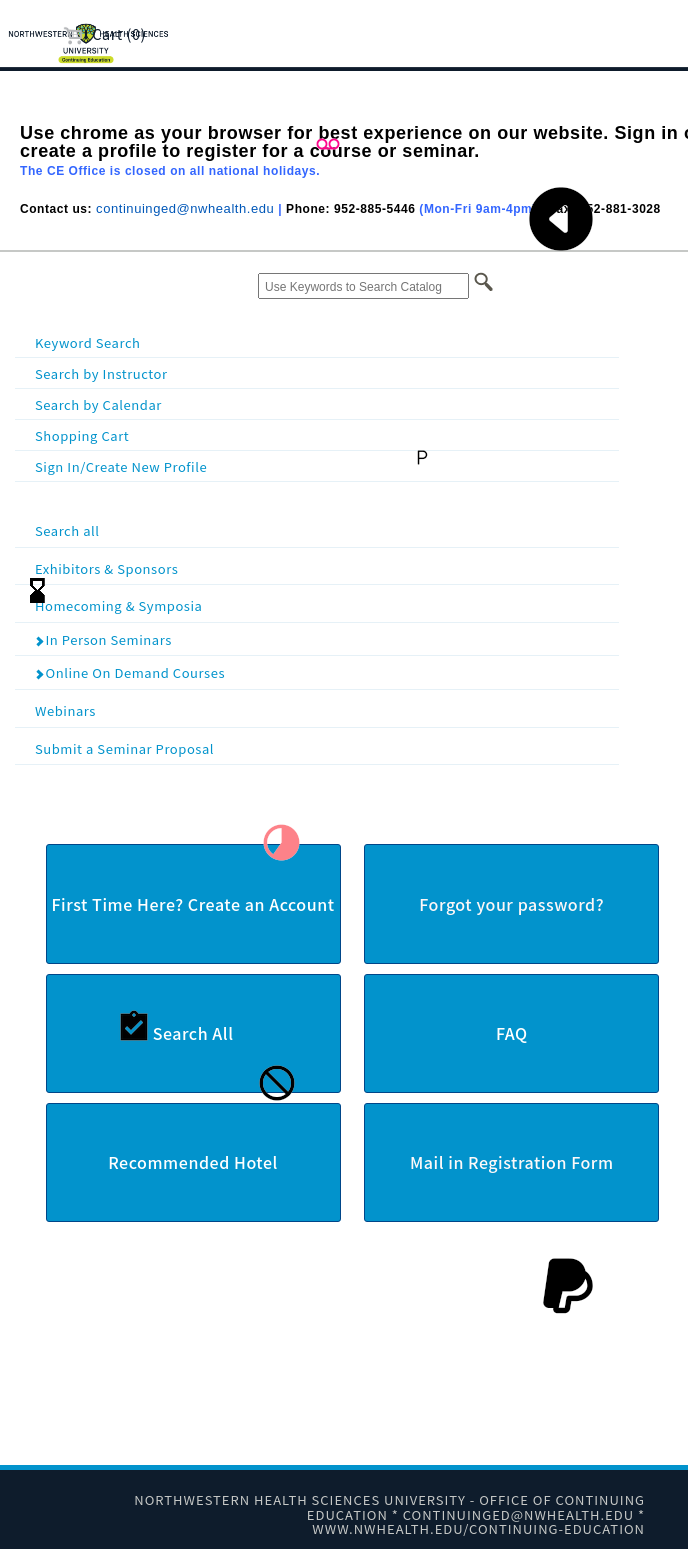 Image resolution: width=688 pixels, height=1549 pixels. What do you see at coordinates (277, 1083) in the screenshot?
I see `indicates blocked or prohibited content` at bounding box center [277, 1083].